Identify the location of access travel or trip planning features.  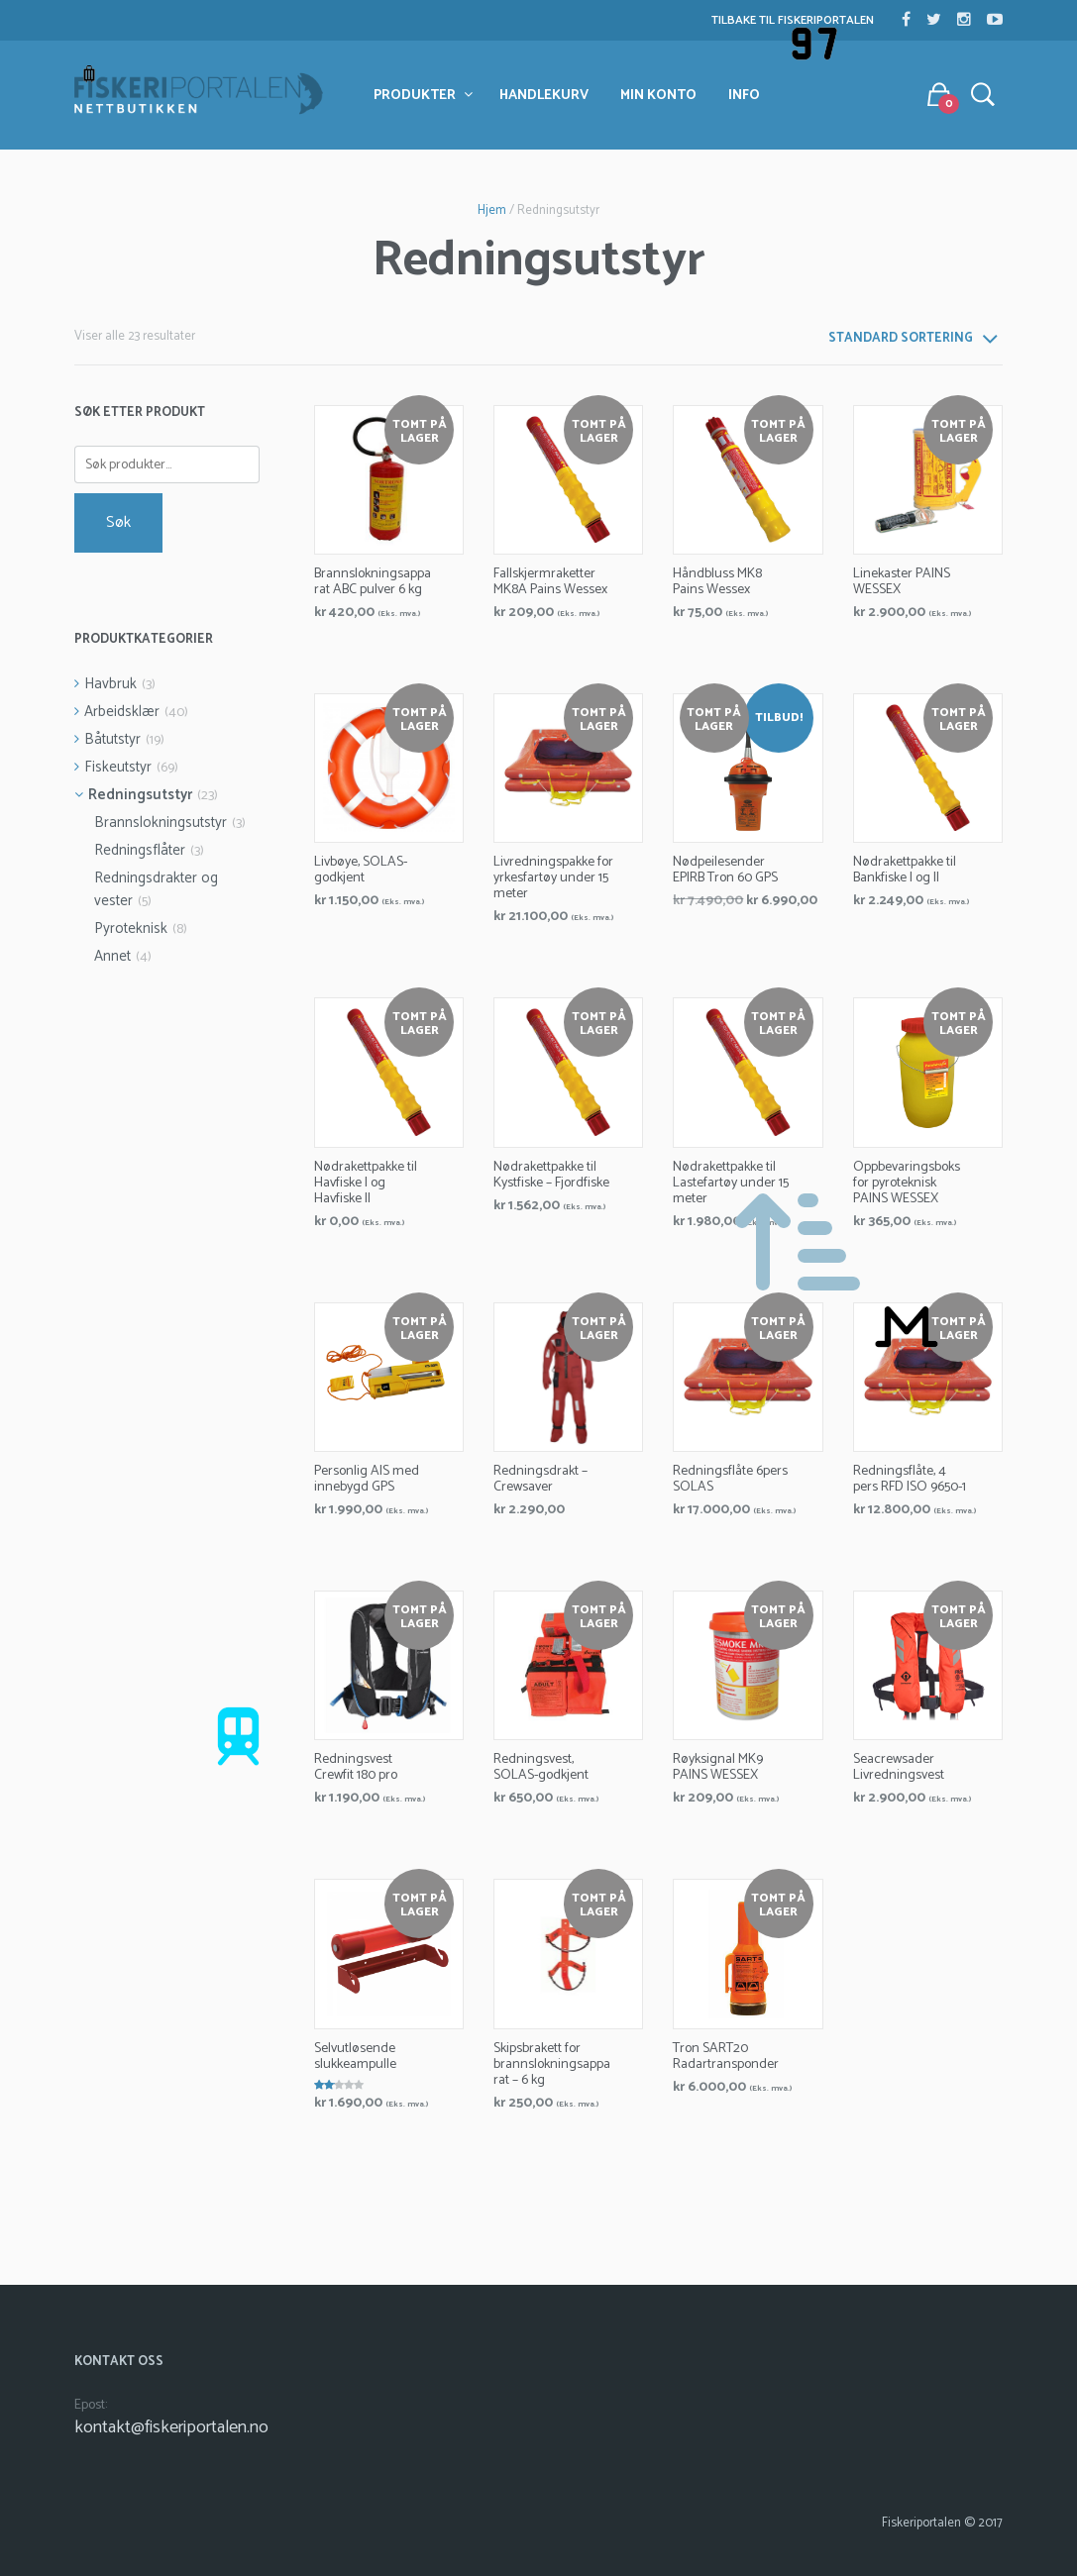
(89, 74).